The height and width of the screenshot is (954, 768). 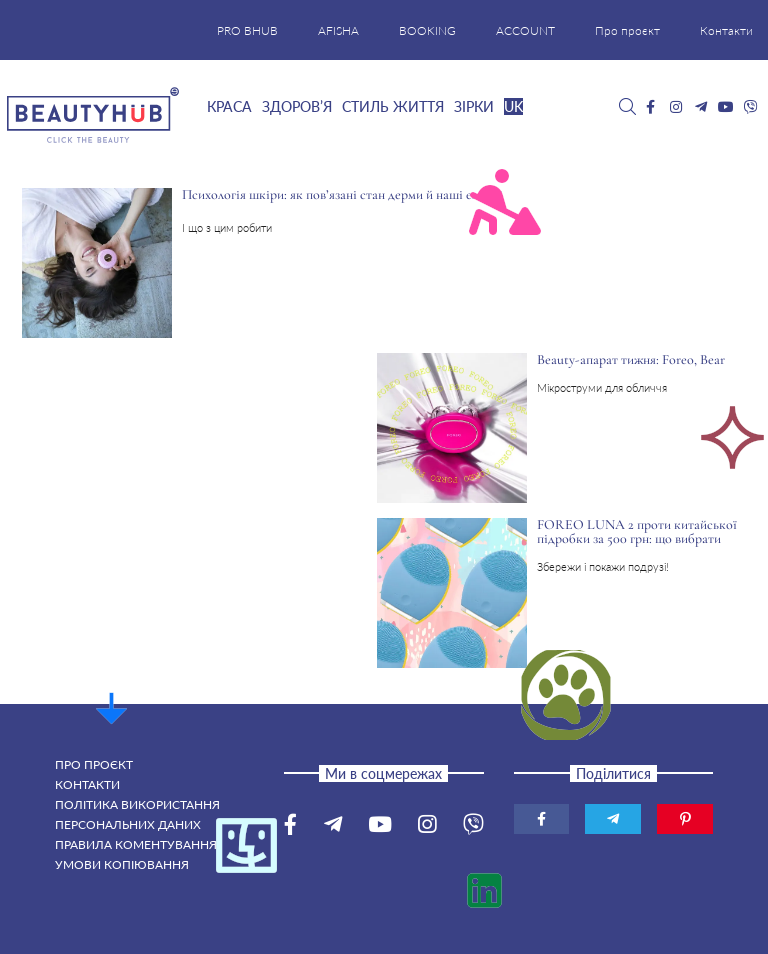 What do you see at coordinates (732, 437) in the screenshot?
I see `open Google Gemini AI assistant` at bounding box center [732, 437].